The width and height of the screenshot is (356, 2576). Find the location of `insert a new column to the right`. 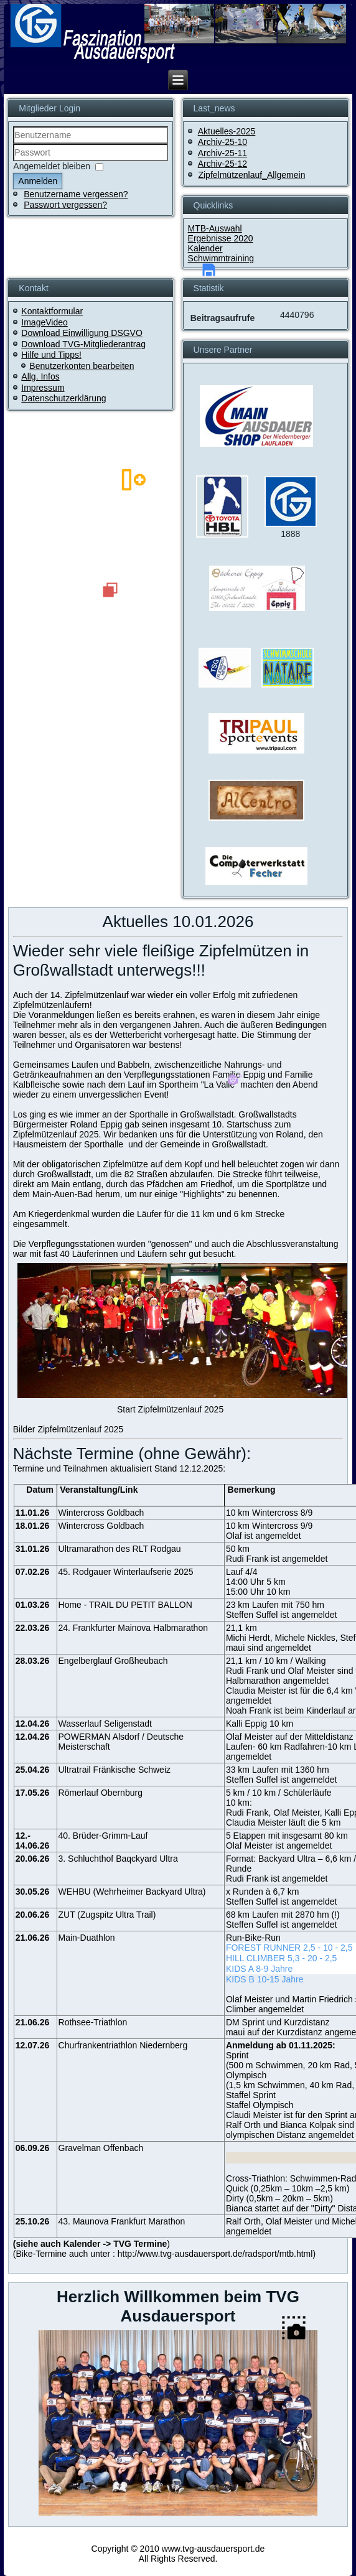

insert a new column to the right is located at coordinates (133, 480).